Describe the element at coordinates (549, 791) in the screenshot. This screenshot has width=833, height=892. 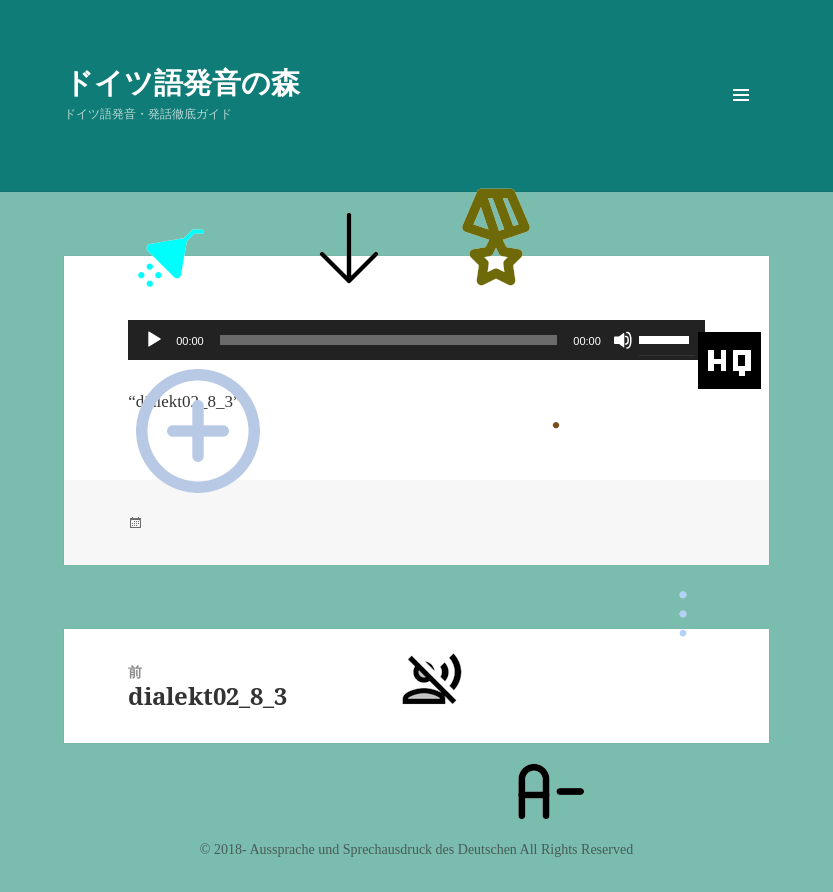
I see `decrease font size` at that location.